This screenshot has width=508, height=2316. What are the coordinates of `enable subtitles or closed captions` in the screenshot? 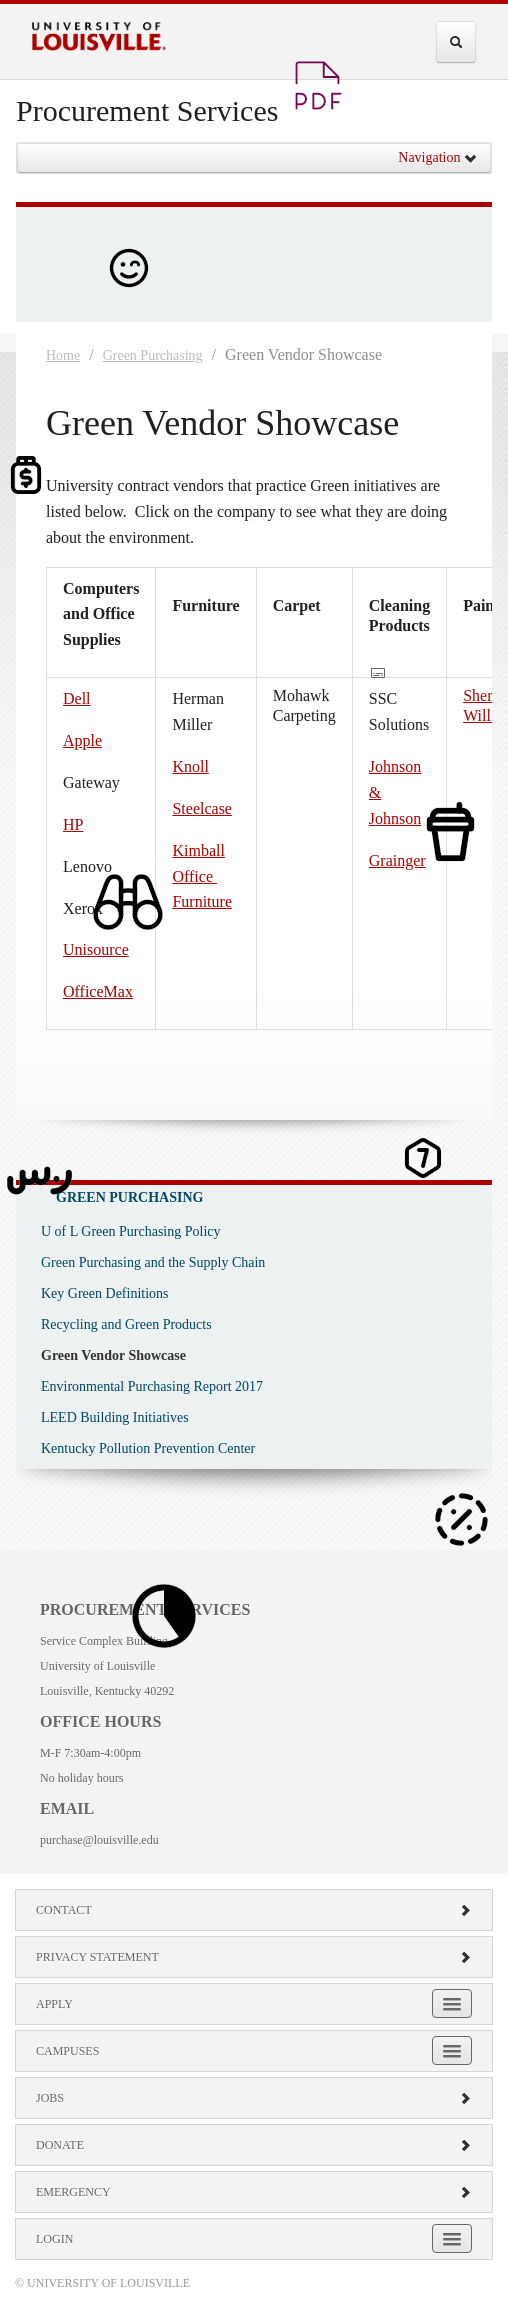 It's located at (378, 673).